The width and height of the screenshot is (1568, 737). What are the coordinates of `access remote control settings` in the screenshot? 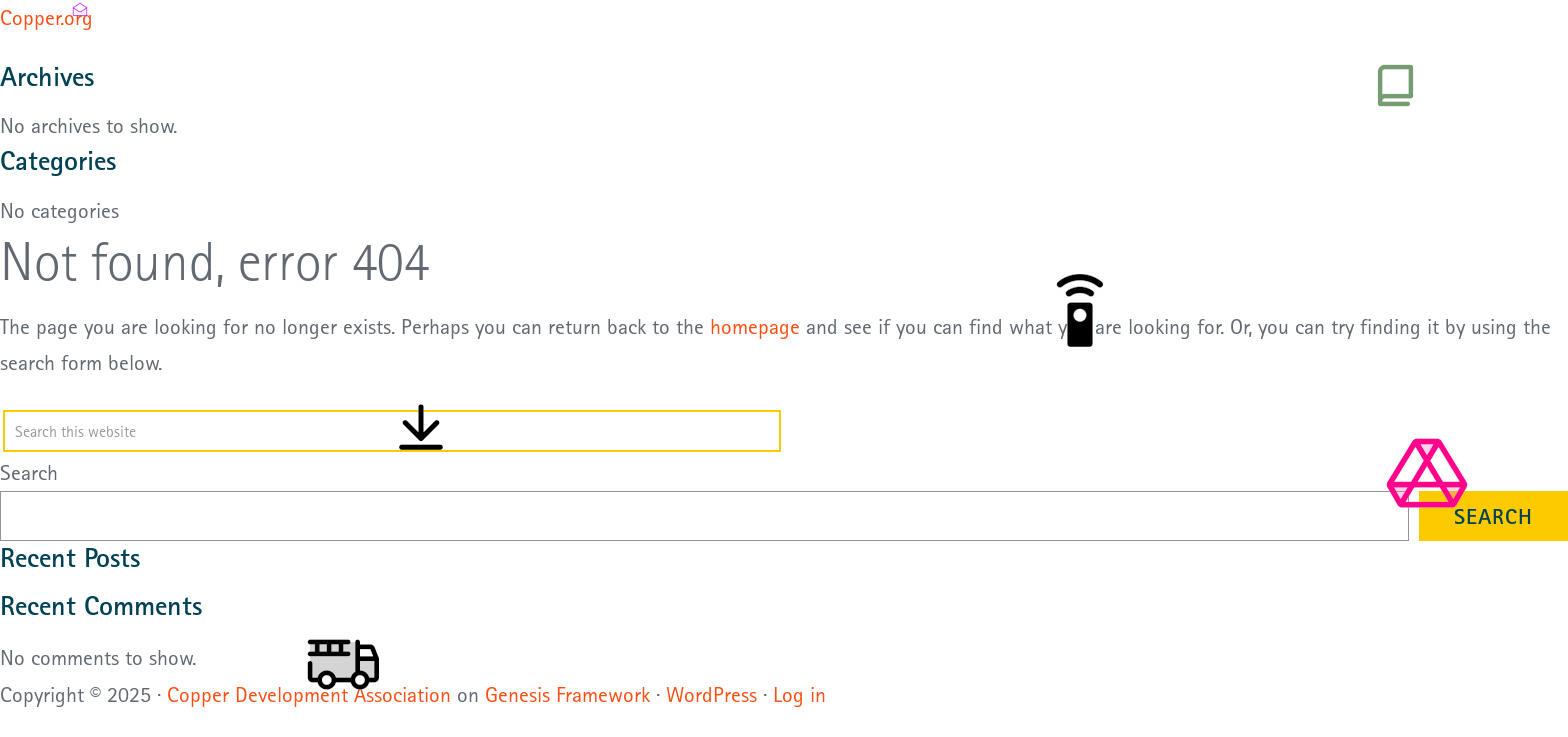 It's located at (1080, 312).